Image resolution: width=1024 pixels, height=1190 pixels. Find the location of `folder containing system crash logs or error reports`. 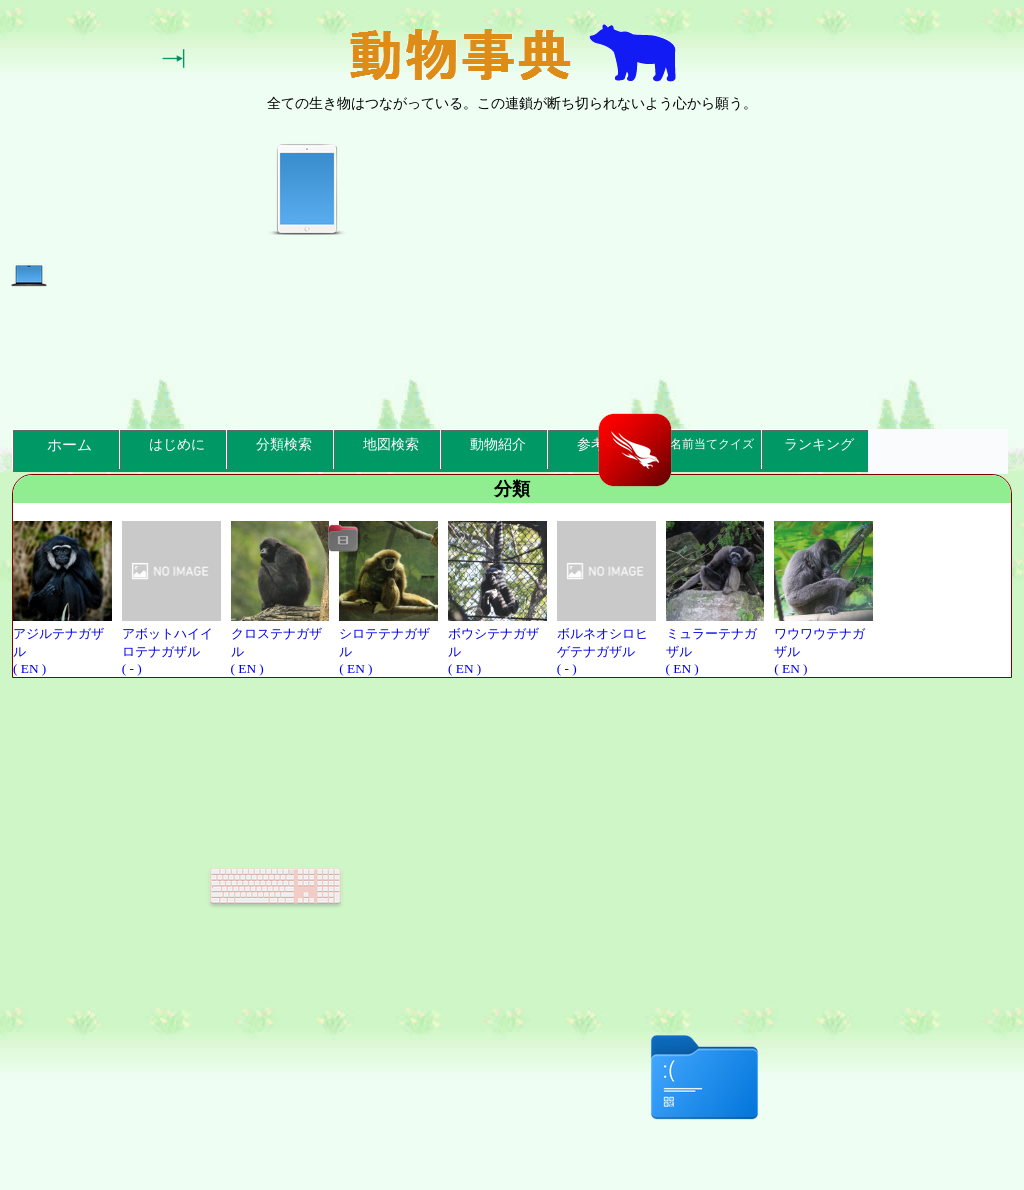

folder containing system crash logs or error reports is located at coordinates (704, 1080).